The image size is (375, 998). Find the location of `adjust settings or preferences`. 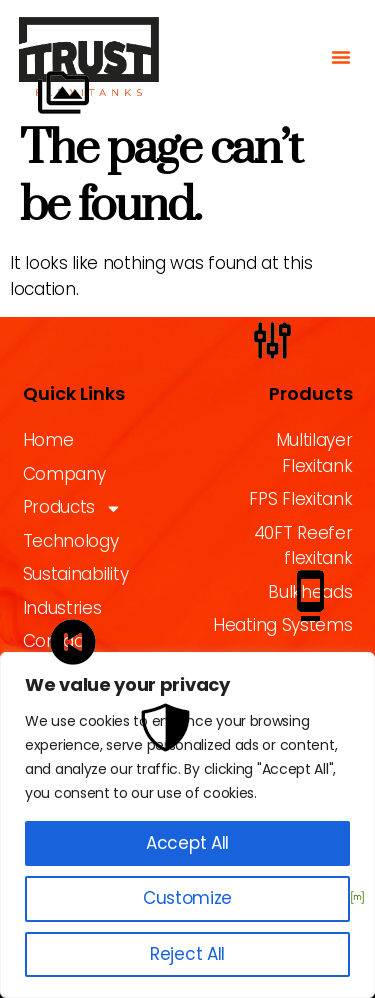

adjust settings or preferences is located at coordinates (272, 340).